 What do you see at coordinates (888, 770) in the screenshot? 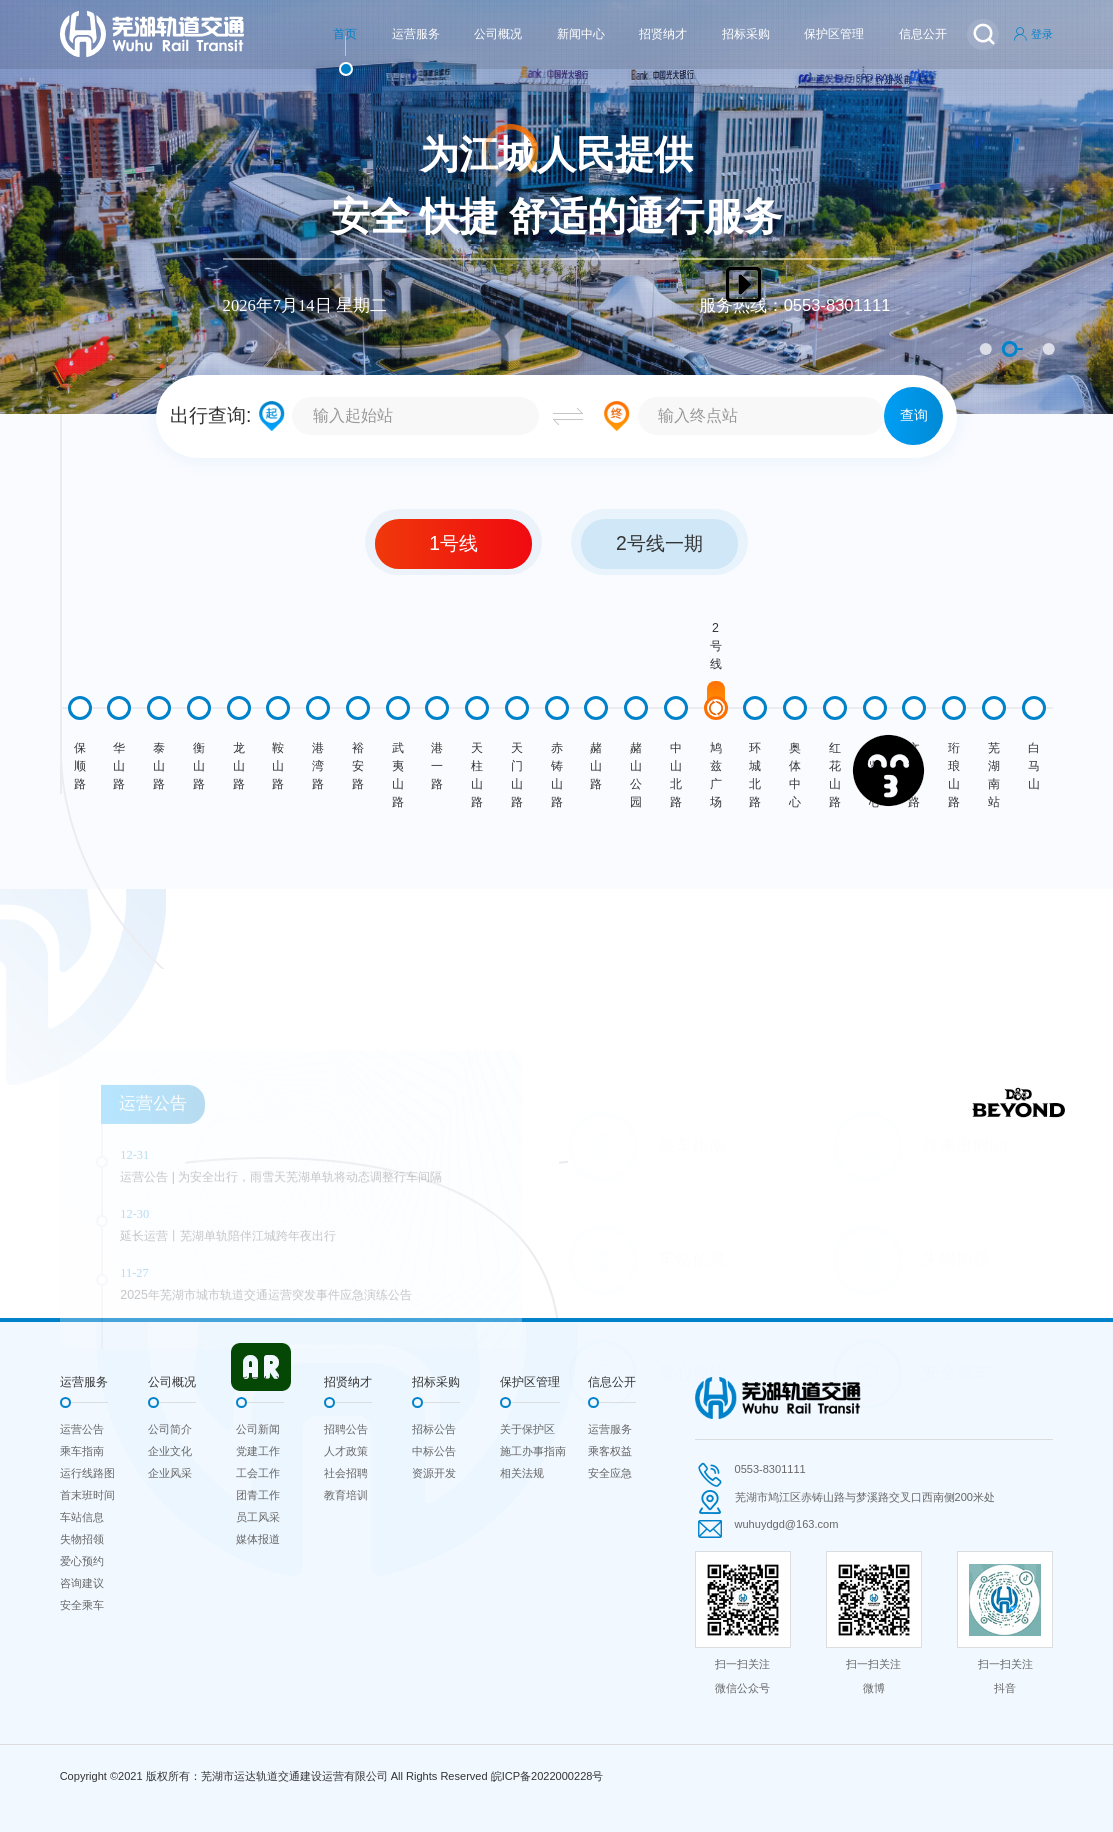
I see `send a kiss or blowing kiss emoji reaction` at bounding box center [888, 770].